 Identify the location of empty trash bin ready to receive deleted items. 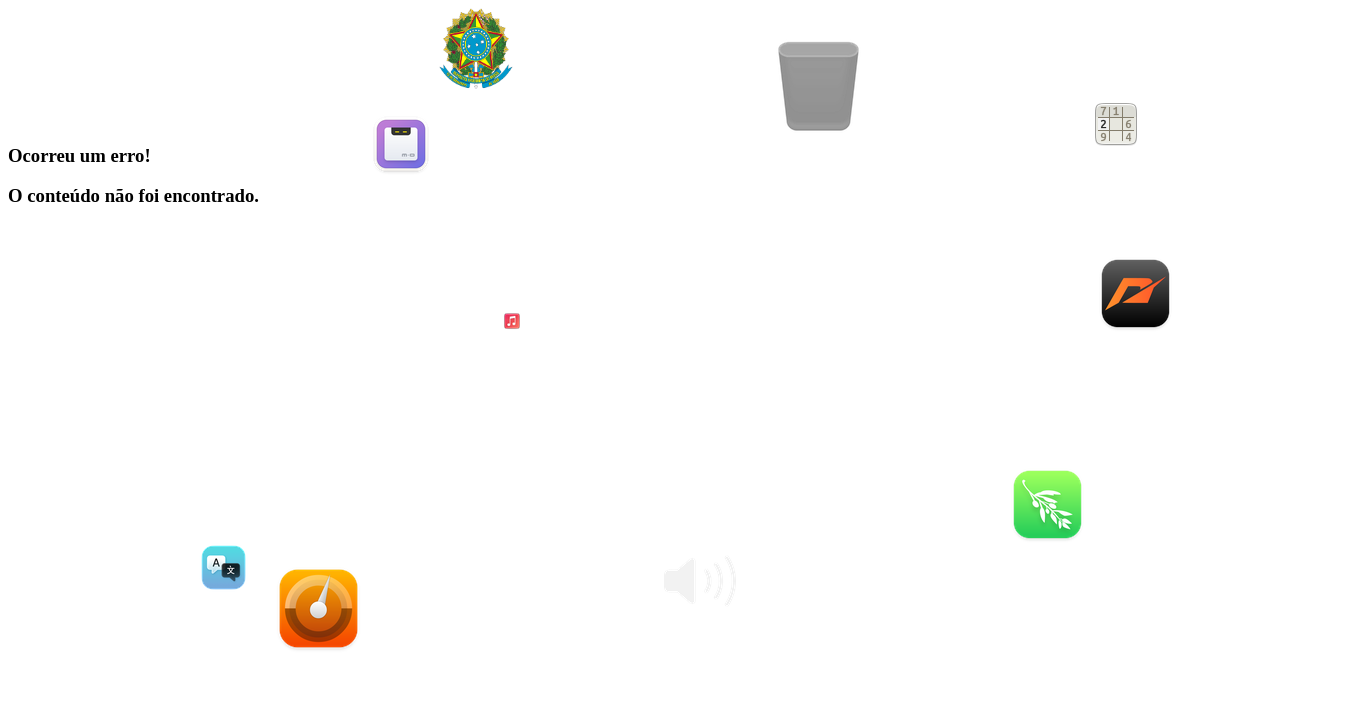
(818, 85).